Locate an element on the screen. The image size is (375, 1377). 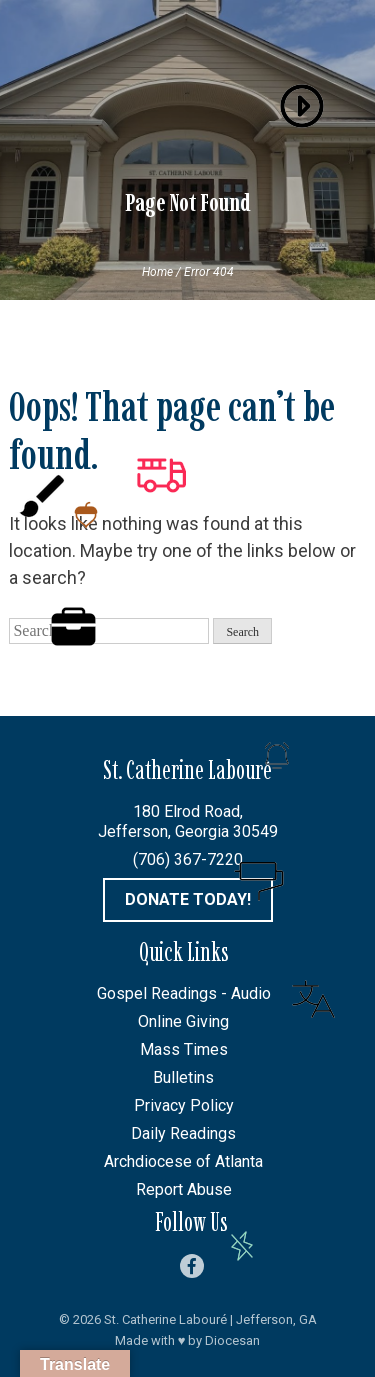
access work or business-related content is located at coordinates (73, 626).